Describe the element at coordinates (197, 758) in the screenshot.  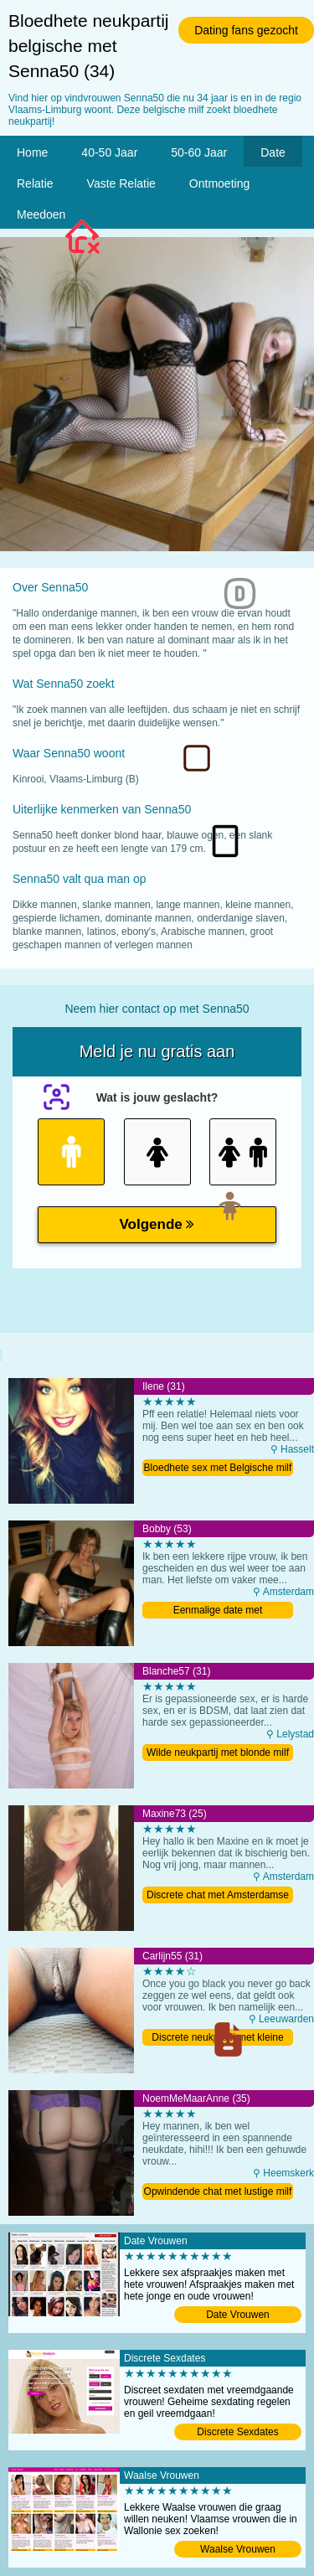
I see `indicates tumble dry setting for laundry` at that location.